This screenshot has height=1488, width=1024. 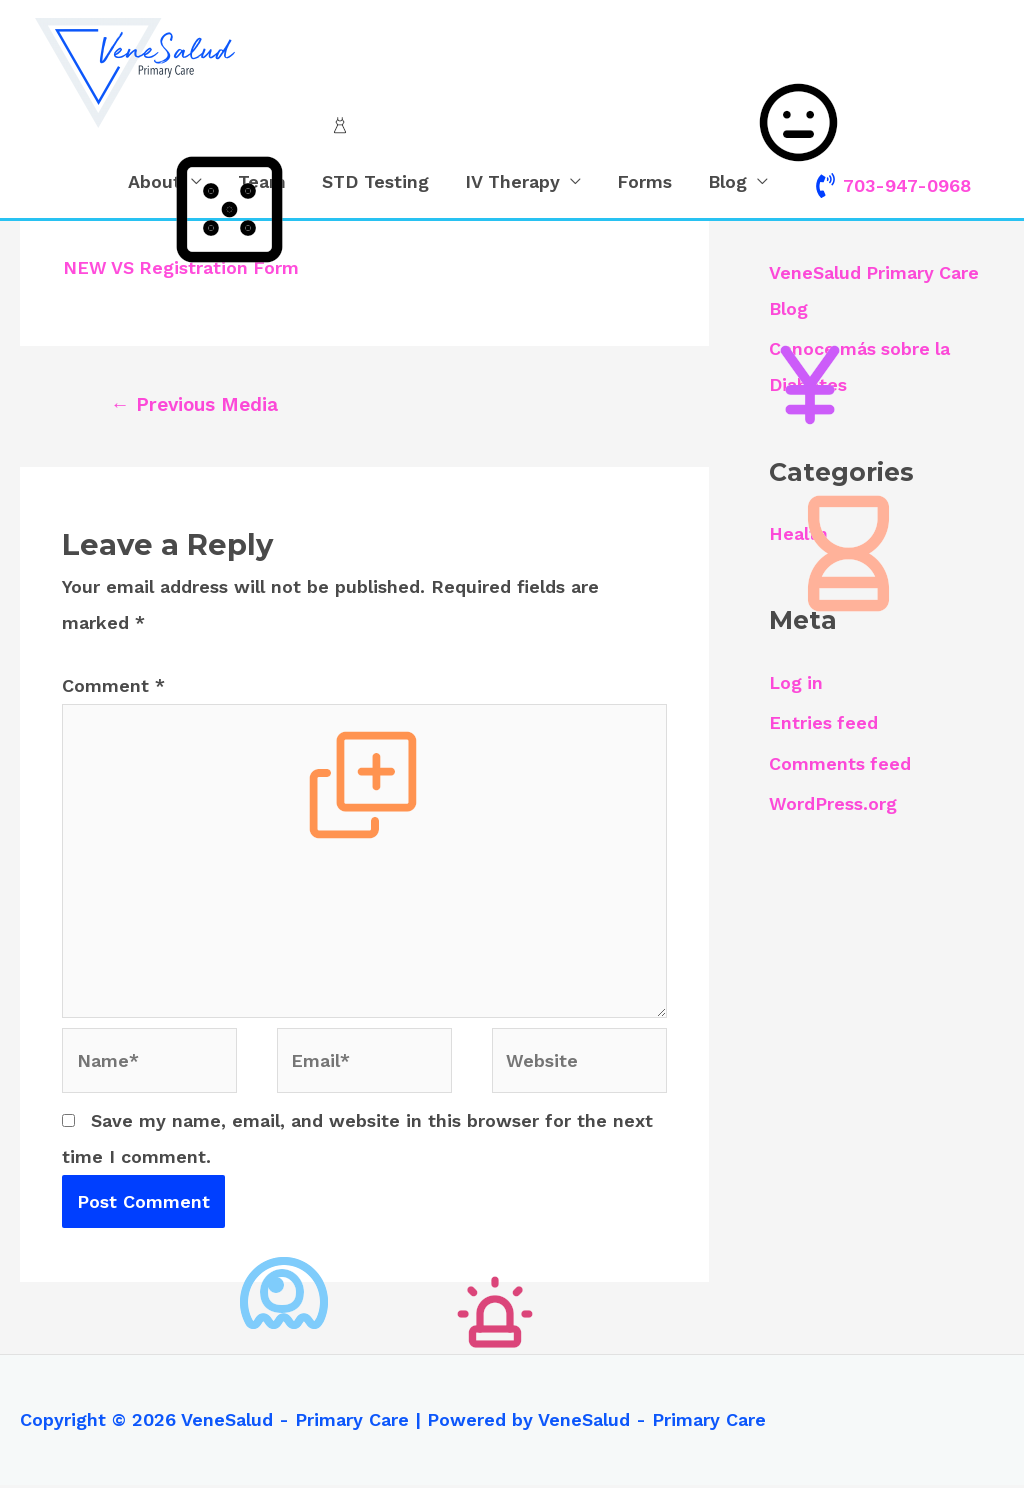 What do you see at coordinates (340, 126) in the screenshot?
I see `browse women's clothing` at bounding box center [340, 126].